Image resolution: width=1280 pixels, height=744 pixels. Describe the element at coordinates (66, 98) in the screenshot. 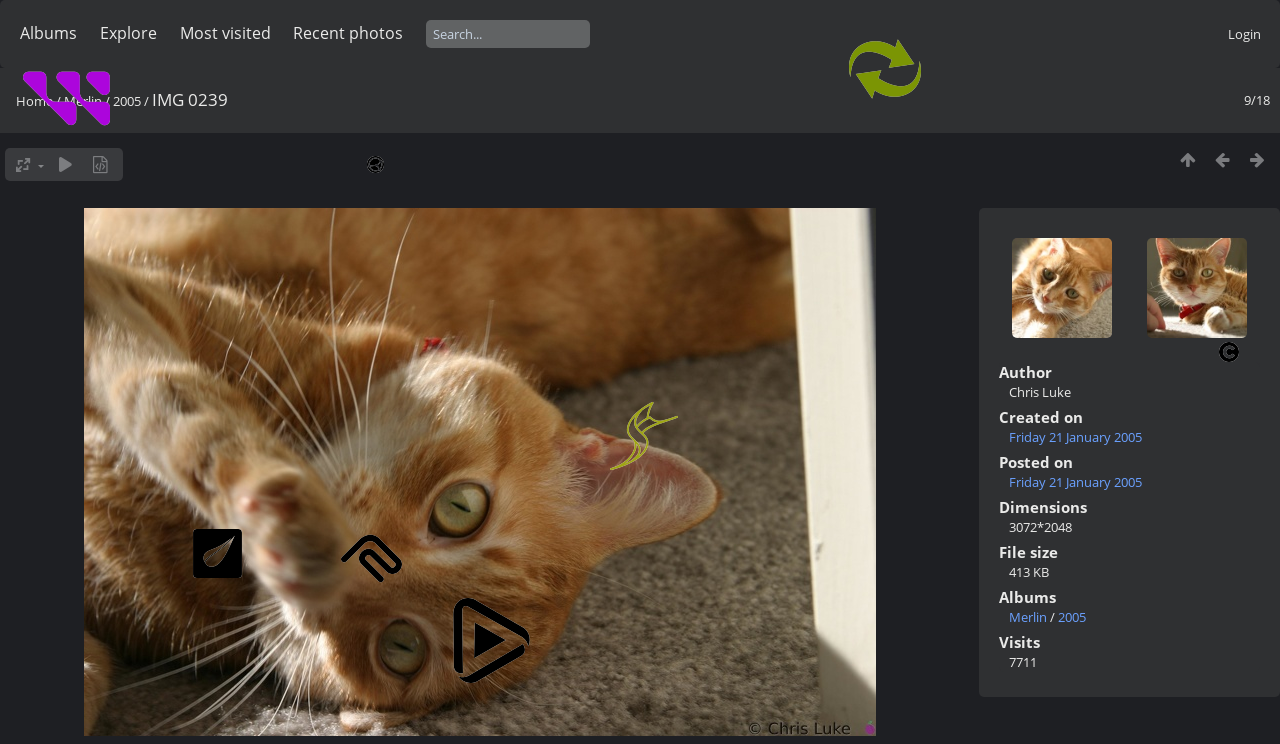

I see `western digital brand logo` at that location.